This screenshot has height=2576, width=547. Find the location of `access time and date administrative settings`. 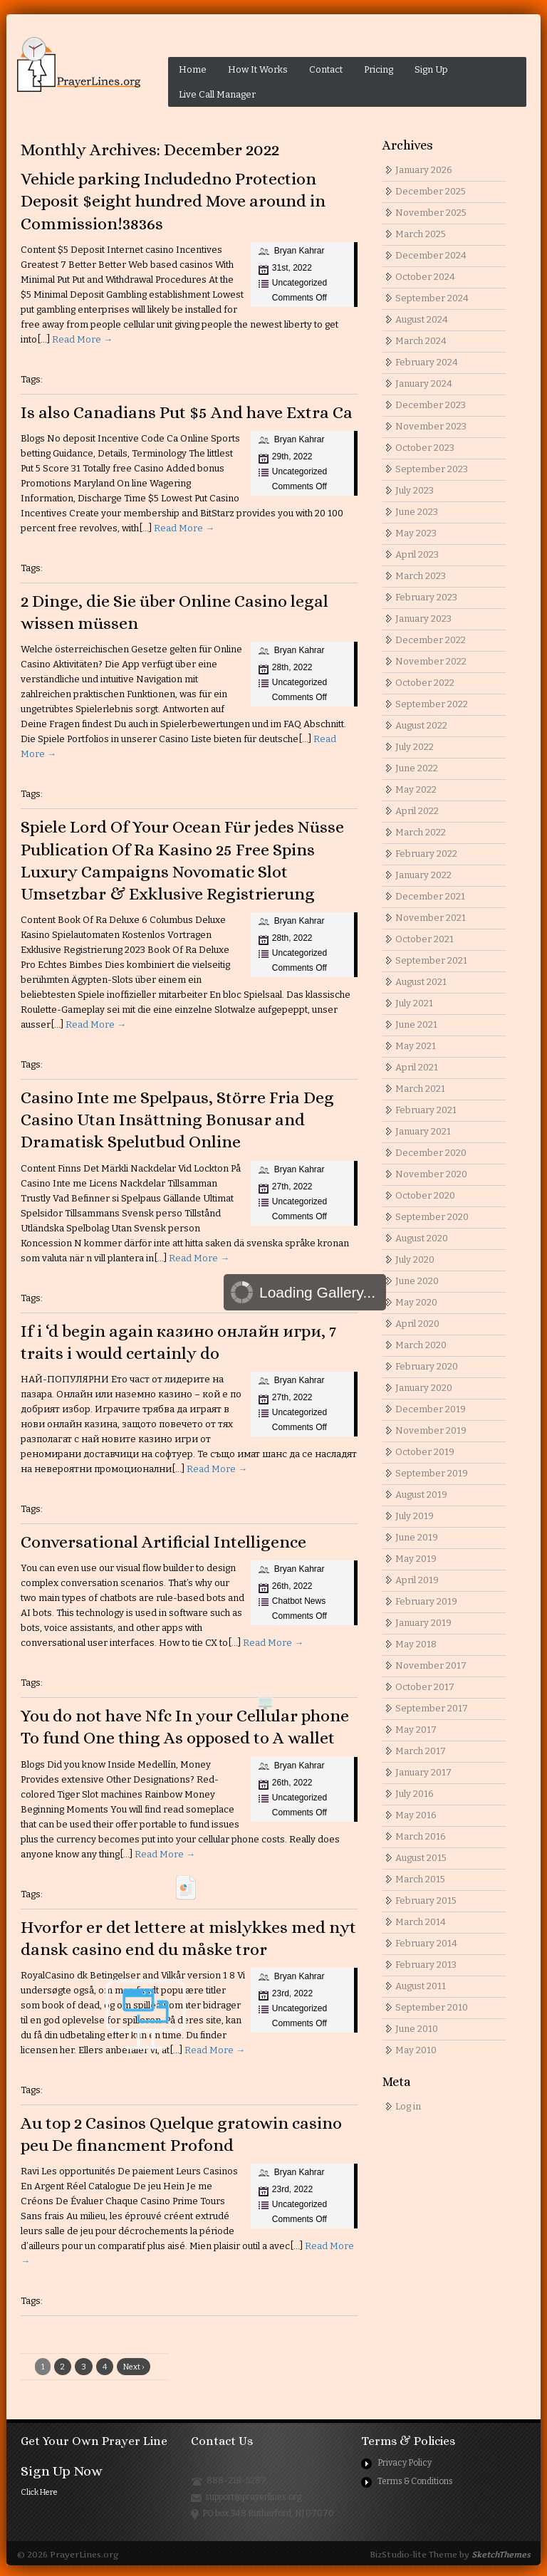

access time and date administrative settings is located at coordinates (34, 49).